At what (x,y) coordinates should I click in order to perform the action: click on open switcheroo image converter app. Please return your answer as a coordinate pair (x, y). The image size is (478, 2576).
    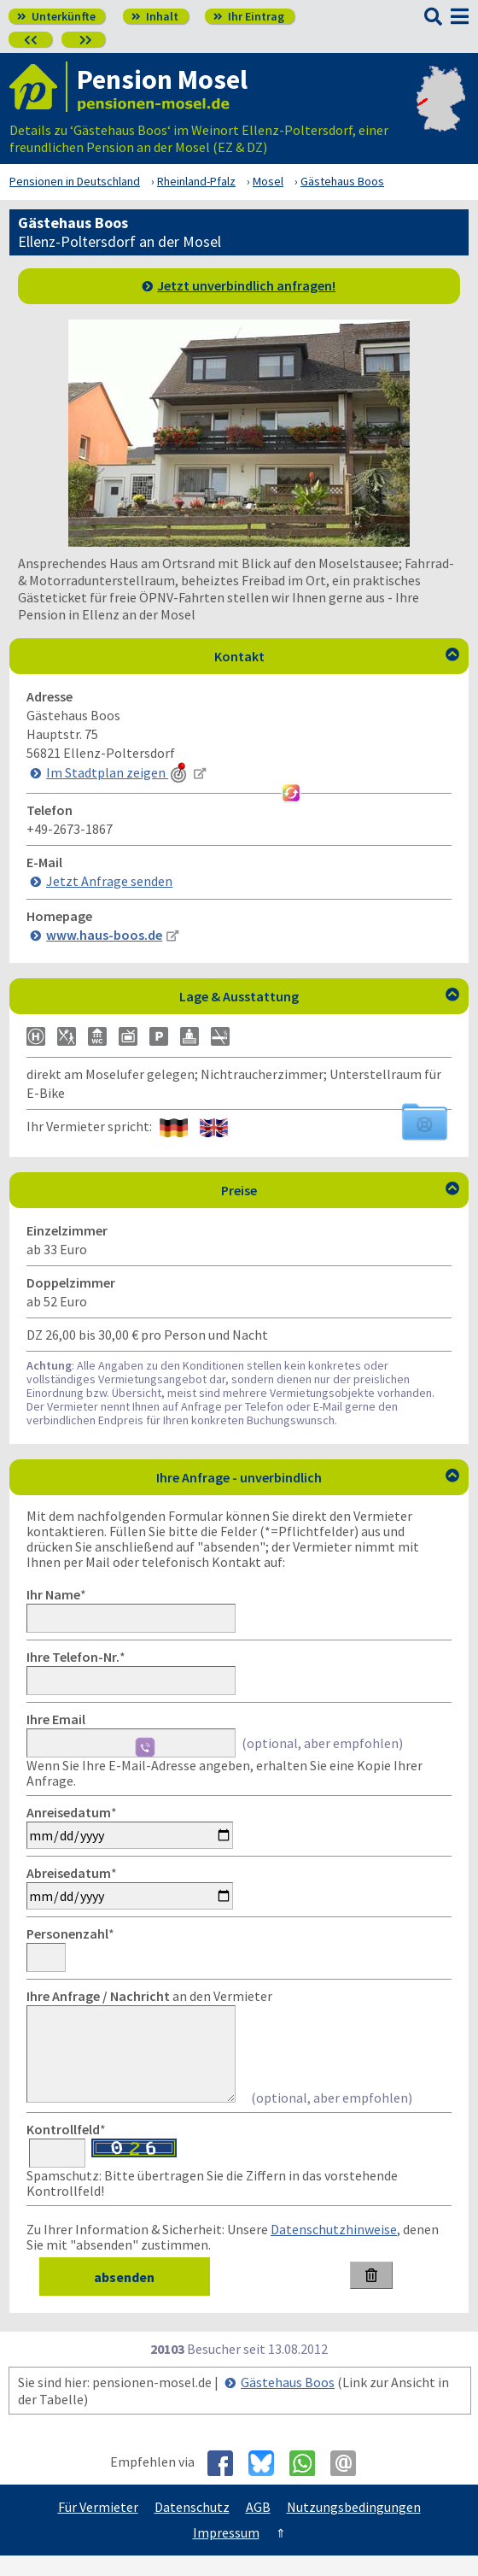
    Looking at the image, I should click on (291, 793).